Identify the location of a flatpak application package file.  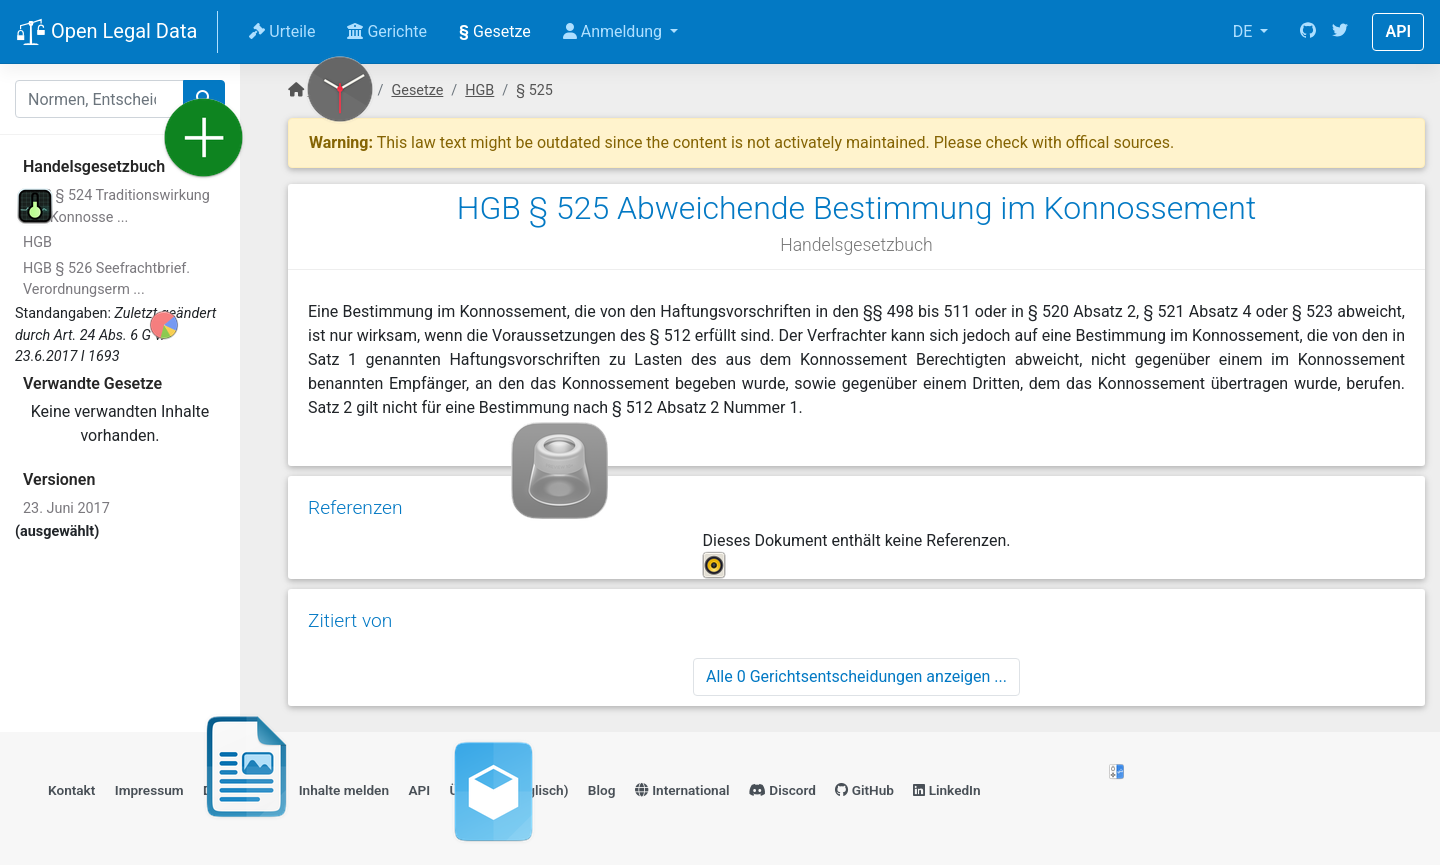
(493, 791).